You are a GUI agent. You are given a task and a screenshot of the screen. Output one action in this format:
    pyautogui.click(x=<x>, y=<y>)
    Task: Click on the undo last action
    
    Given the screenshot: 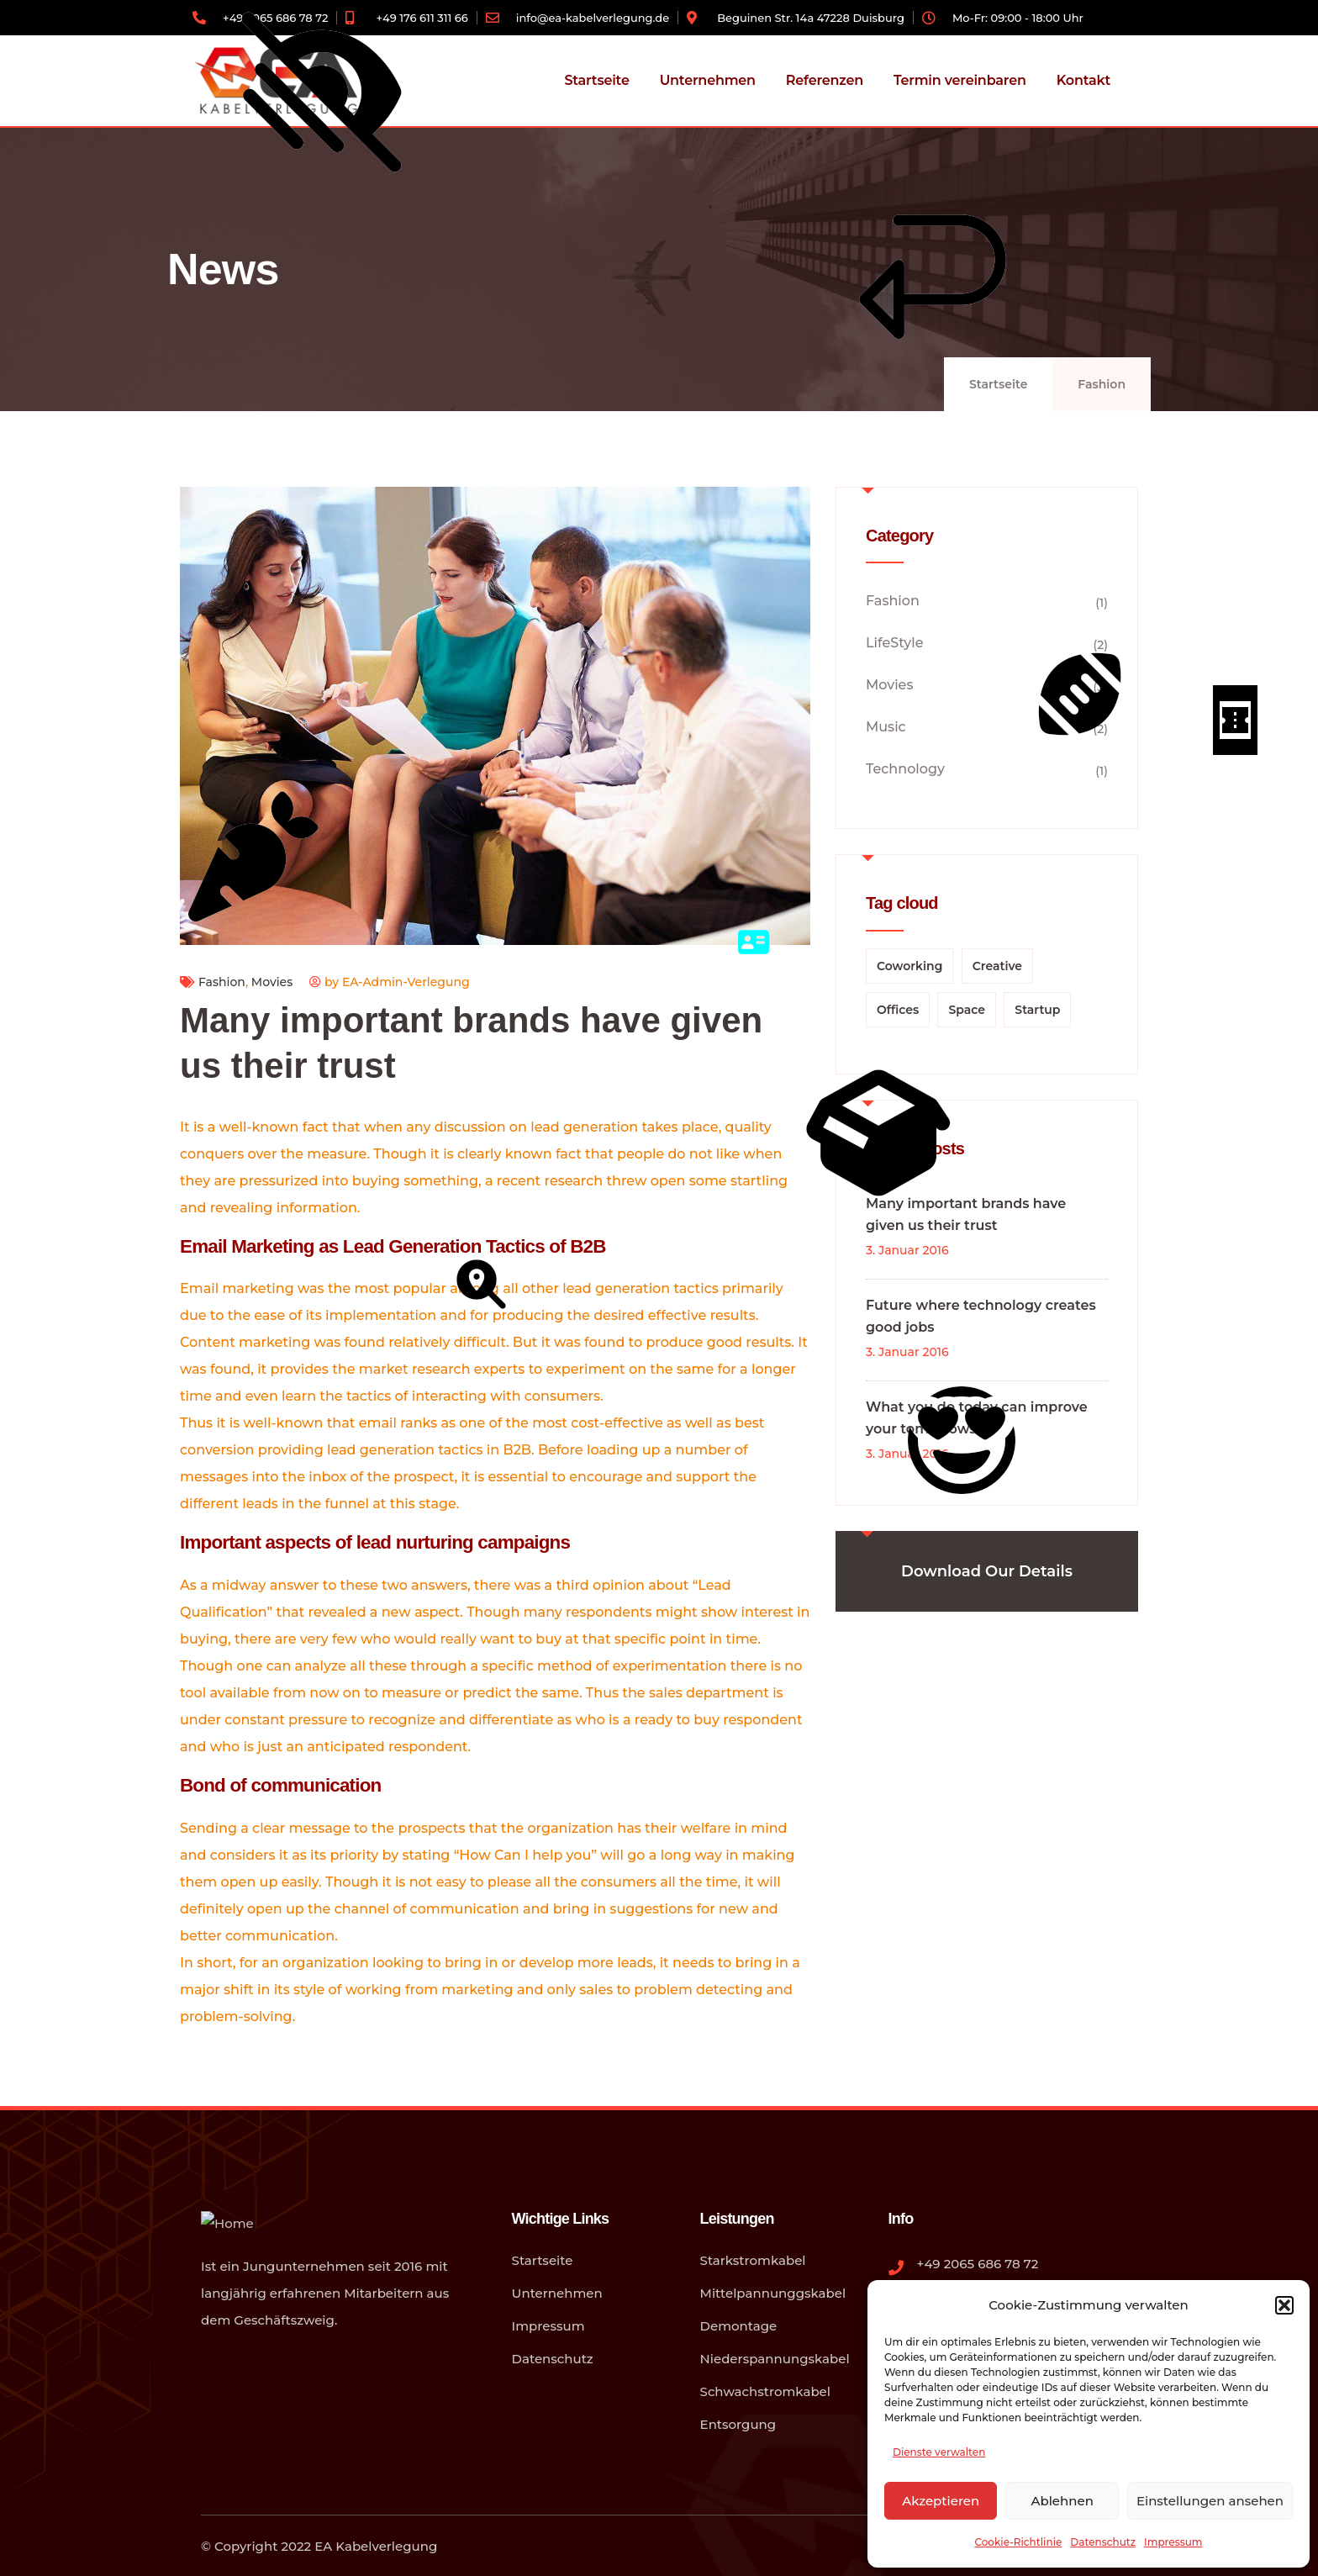 What is the action you would take?
    pyautogui.click(x=932, y=271)
    